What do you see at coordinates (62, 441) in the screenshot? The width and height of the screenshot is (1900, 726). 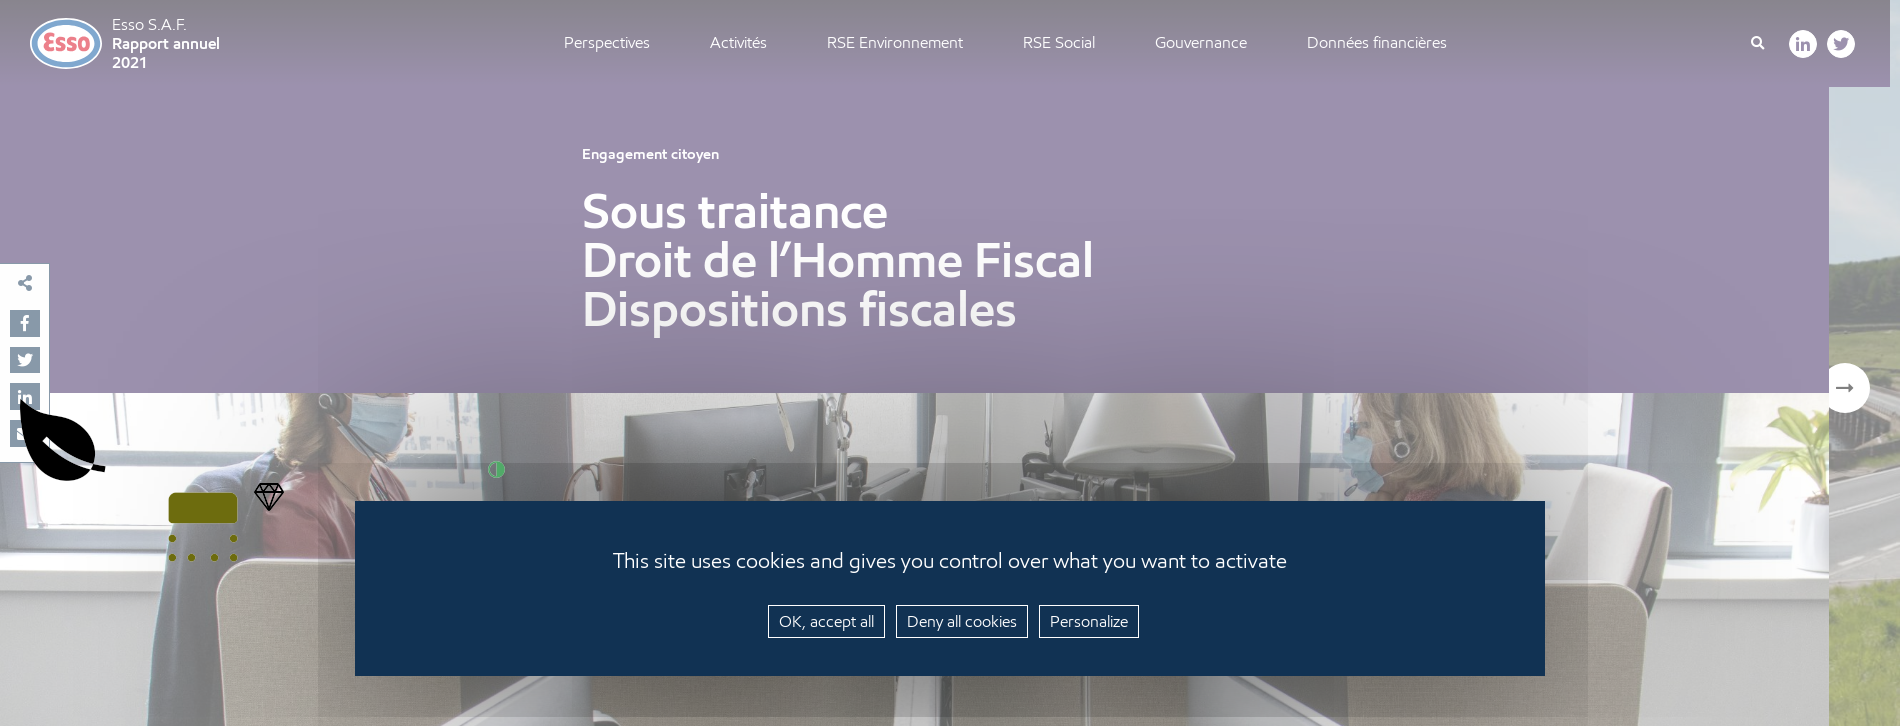 I see `indicates eco-friendly or sustainable option` at bounding box center [62, 441].